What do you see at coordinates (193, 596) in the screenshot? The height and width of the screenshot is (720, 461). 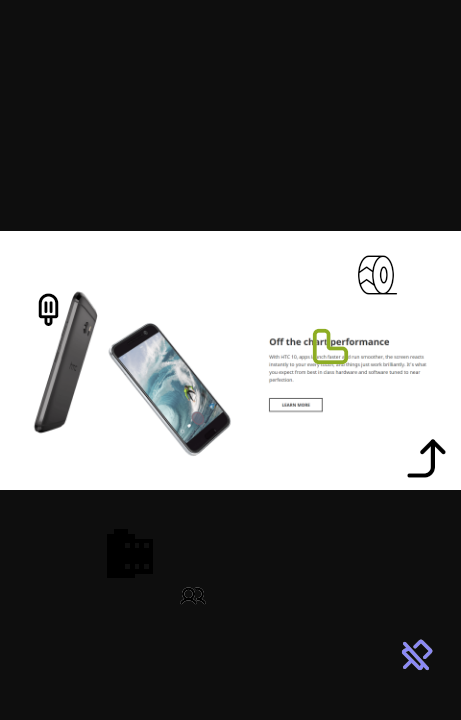 I see `view all users or members` at bounding box center [193, 596].